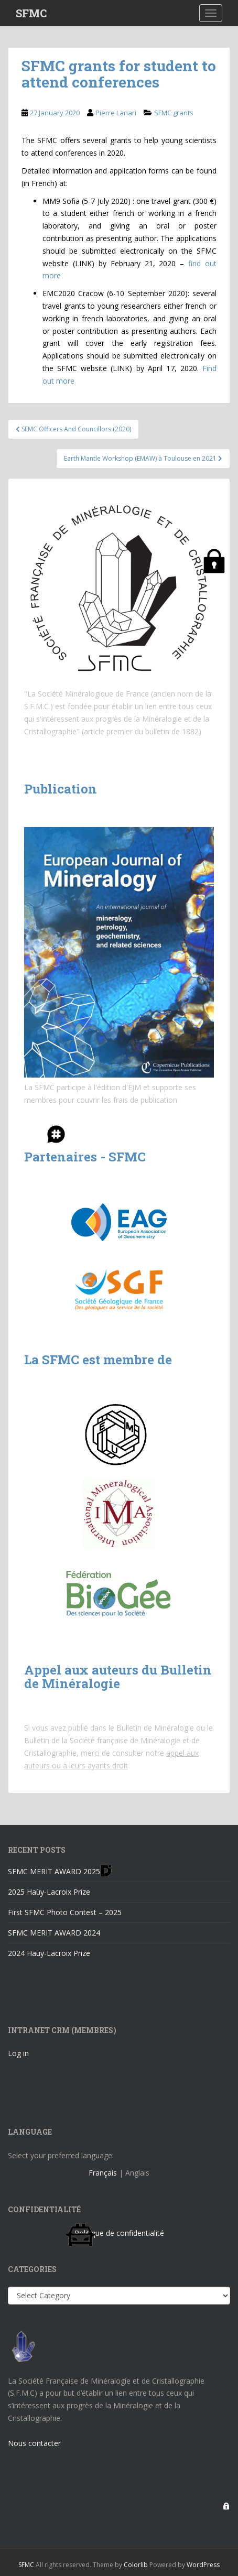 This screenshot has width=238, height=2576. What do you see at coordinates (106, 1871) in the screenshot?
I see `open Dolibarr ERP/CRM application` at bounding box center [106, 1871].